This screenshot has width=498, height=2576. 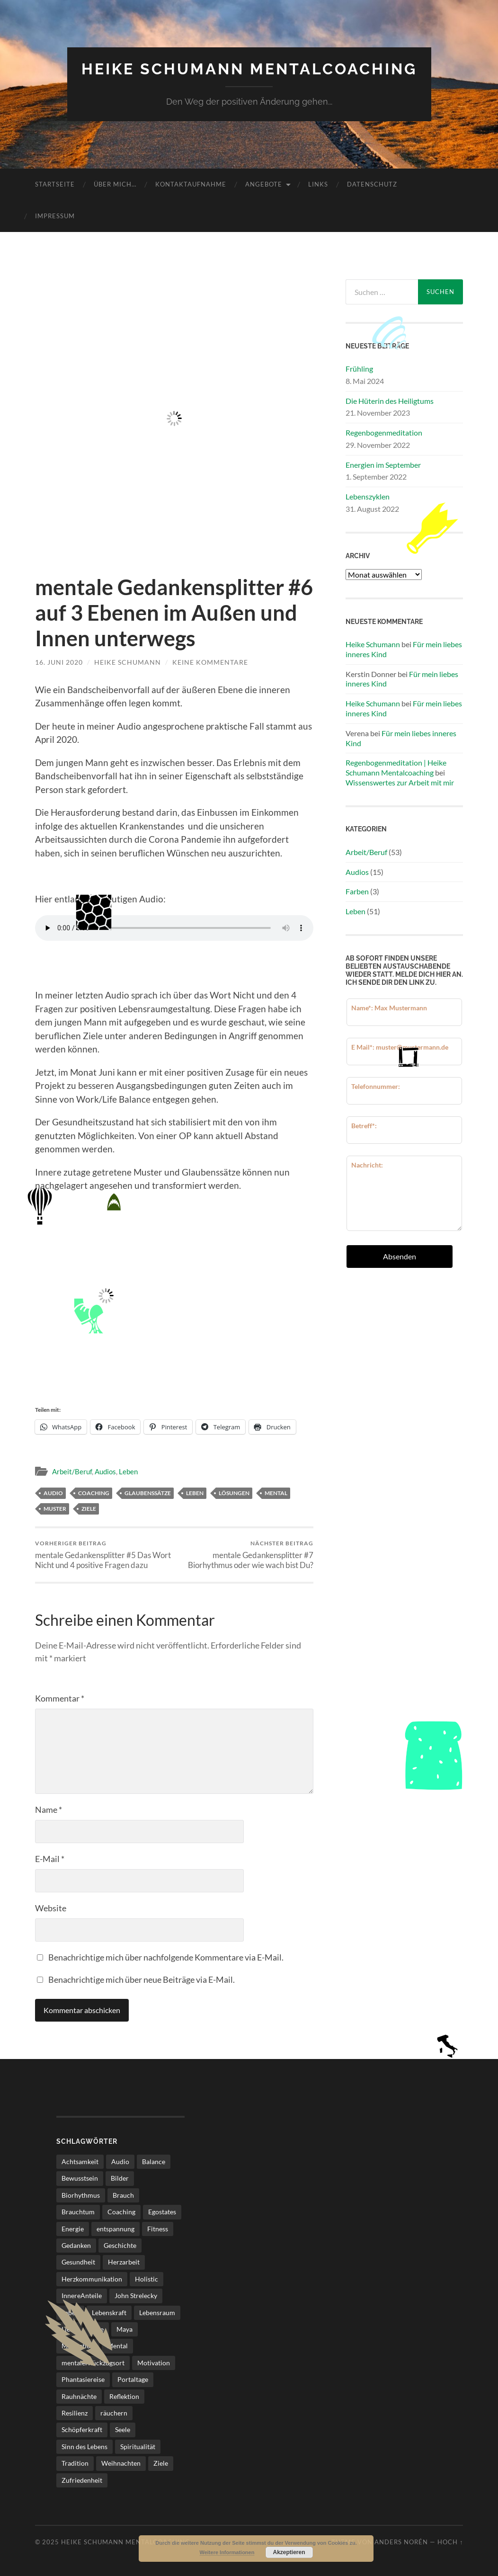 What do you see at coordinates (79, 2332) in the screenshot?
I see `lightning attack or electric slash ability` at bounding box center [79, 2332].